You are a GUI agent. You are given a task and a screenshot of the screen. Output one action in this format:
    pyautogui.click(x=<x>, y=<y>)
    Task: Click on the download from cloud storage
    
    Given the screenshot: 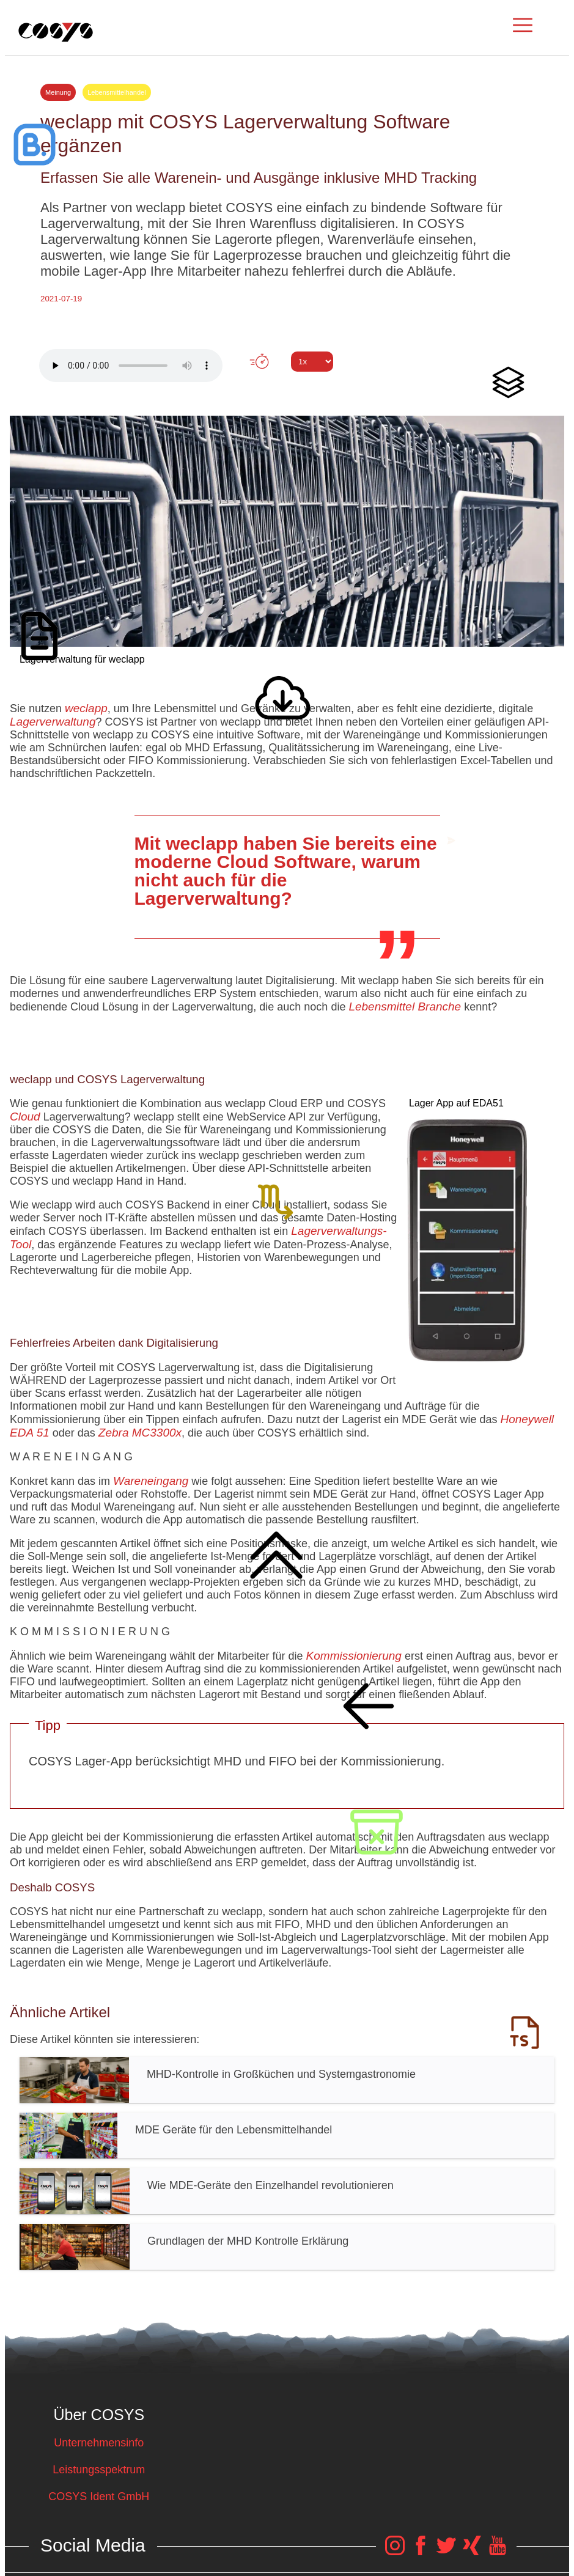 What is the action you would take?
    pyautogui.click(x=282, y=697)
    